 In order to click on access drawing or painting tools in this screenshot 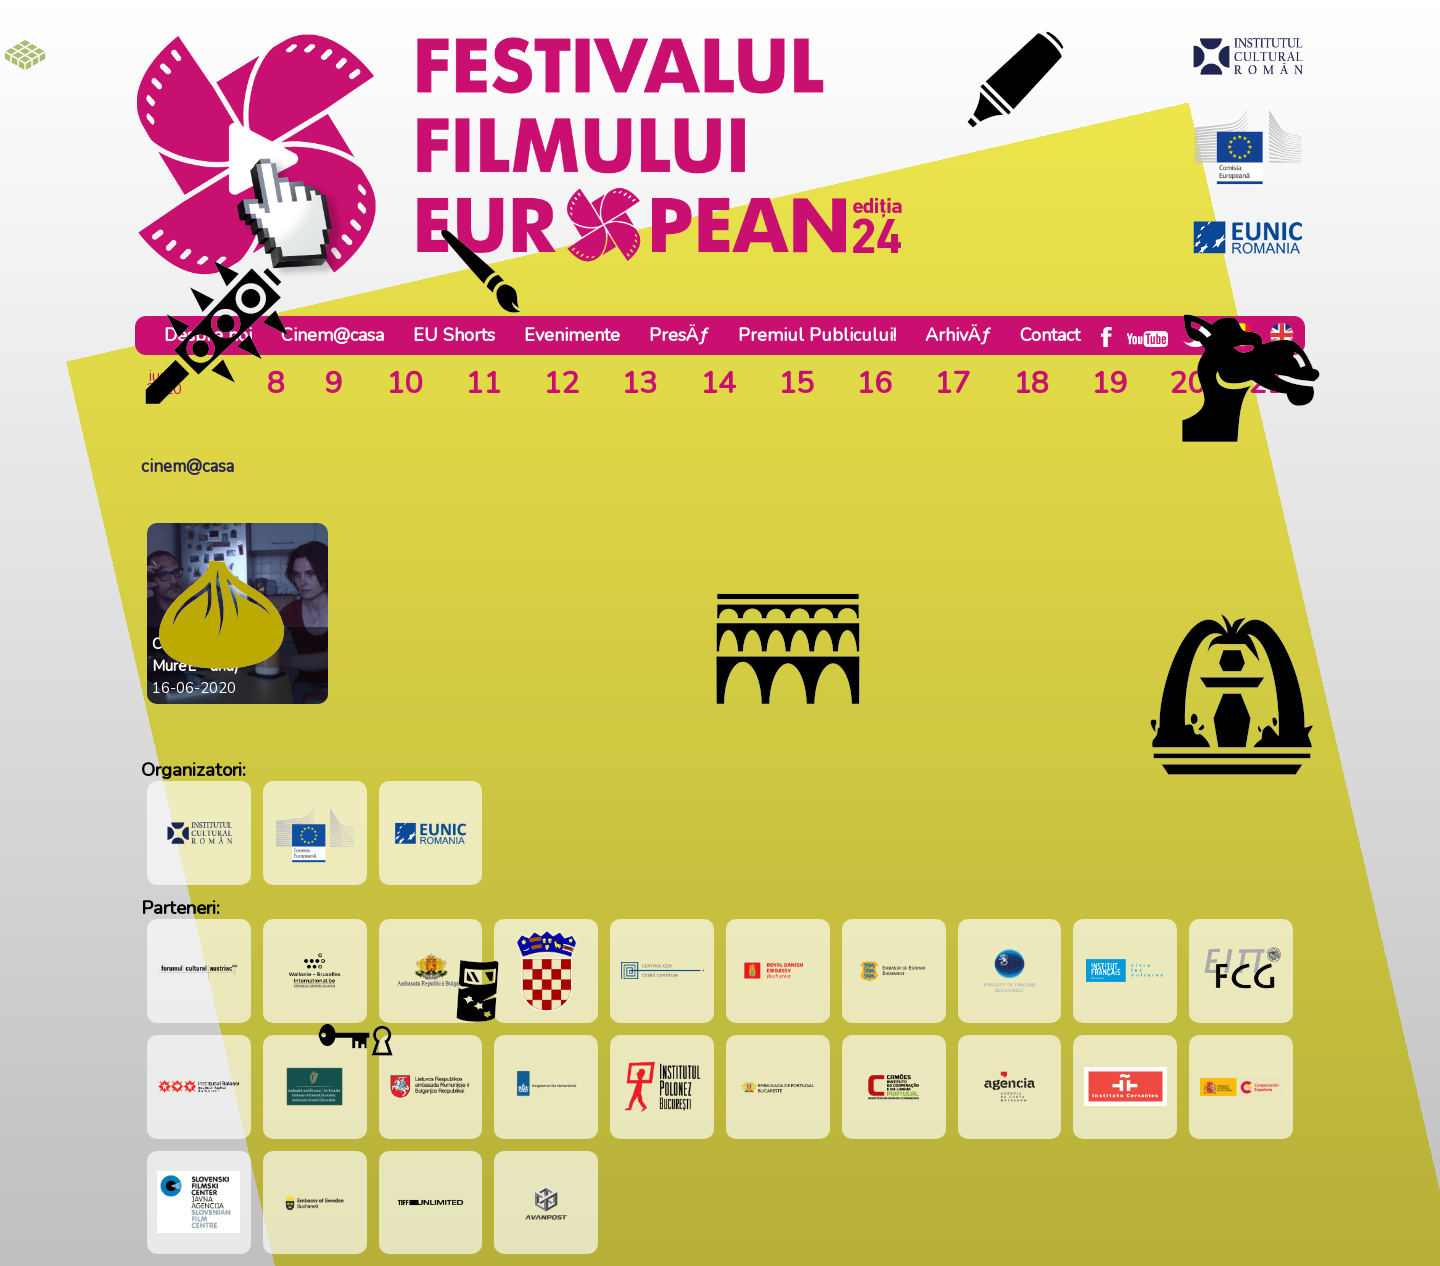, I will do `click(481, 271)`.